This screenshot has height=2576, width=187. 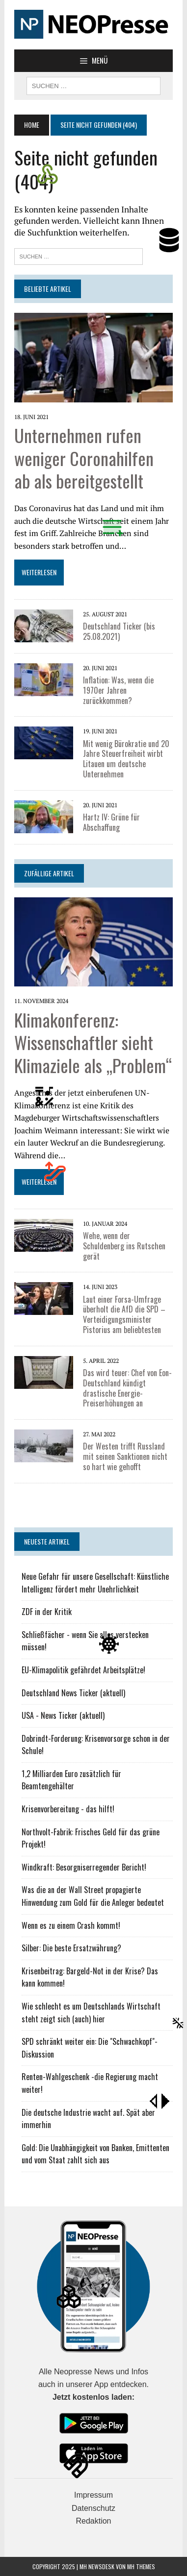 I want to click on view inventory or packages, so click(x=69, y=2296).